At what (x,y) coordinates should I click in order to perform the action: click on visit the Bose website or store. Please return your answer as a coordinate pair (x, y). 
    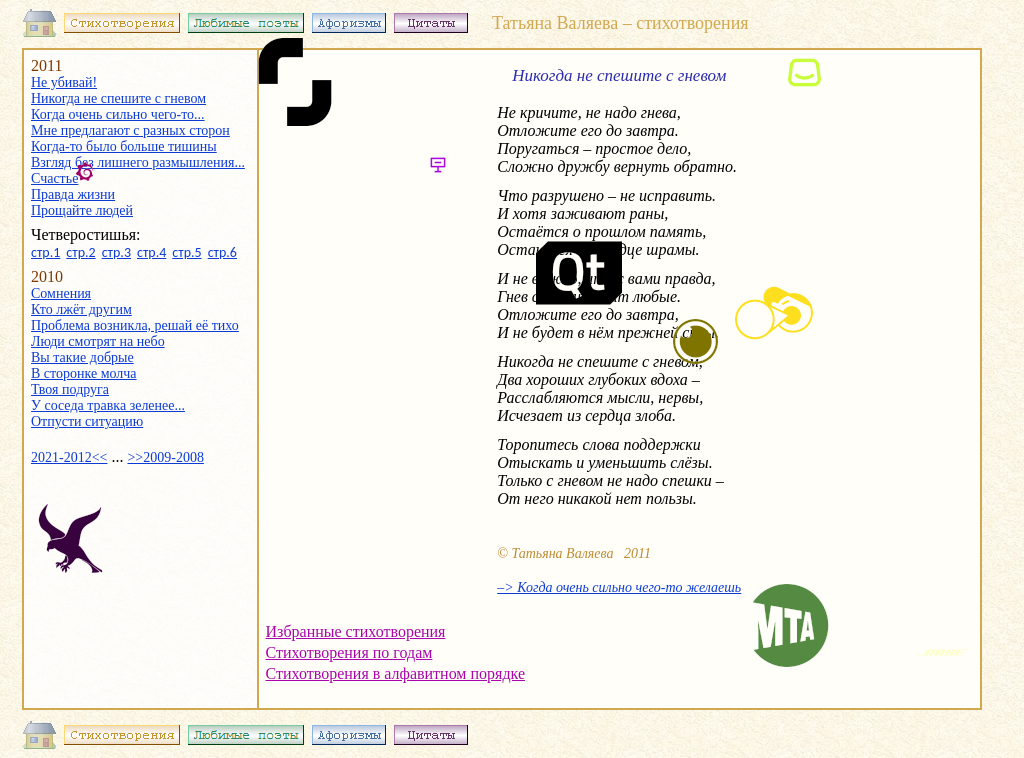
    Looking at the image, I should click on (943, 652).